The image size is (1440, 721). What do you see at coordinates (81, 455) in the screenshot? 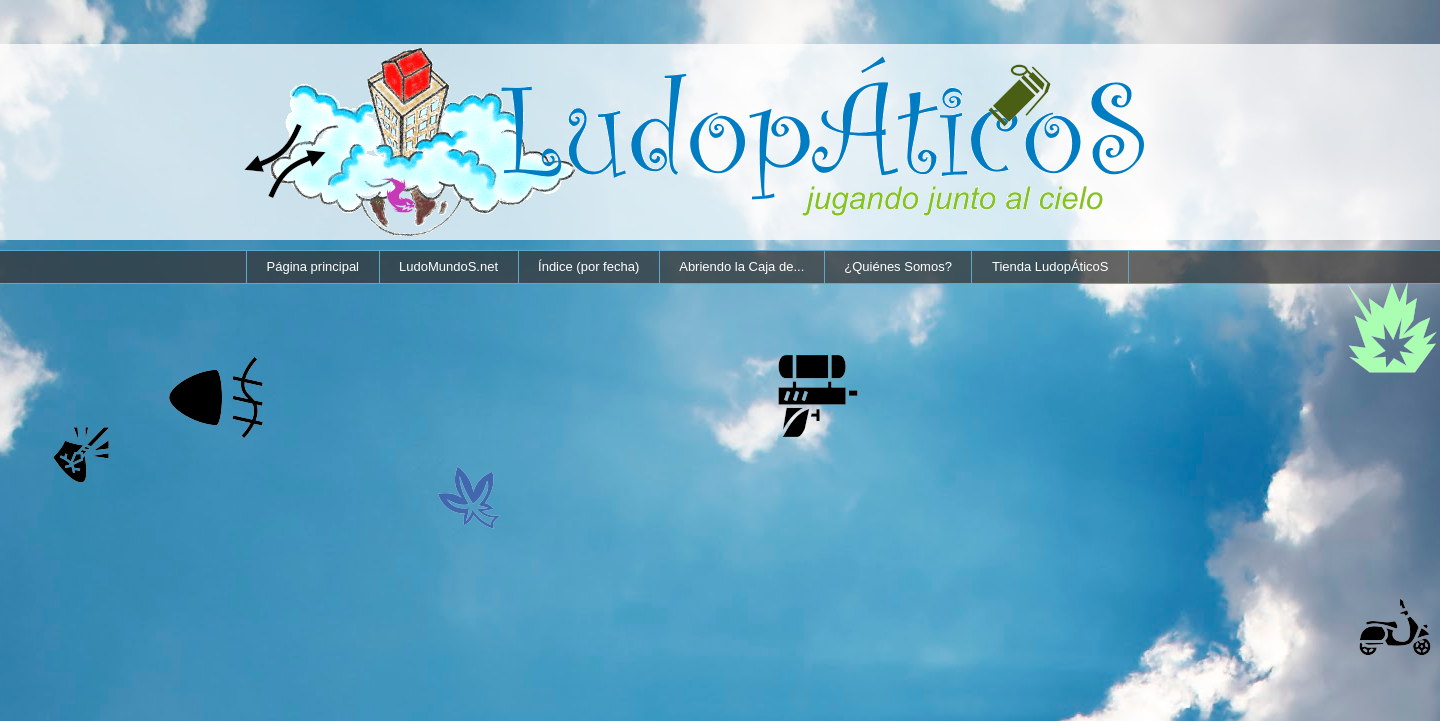
I see `indicates damage taken or shield breaking` at bounding box center [81, 455].